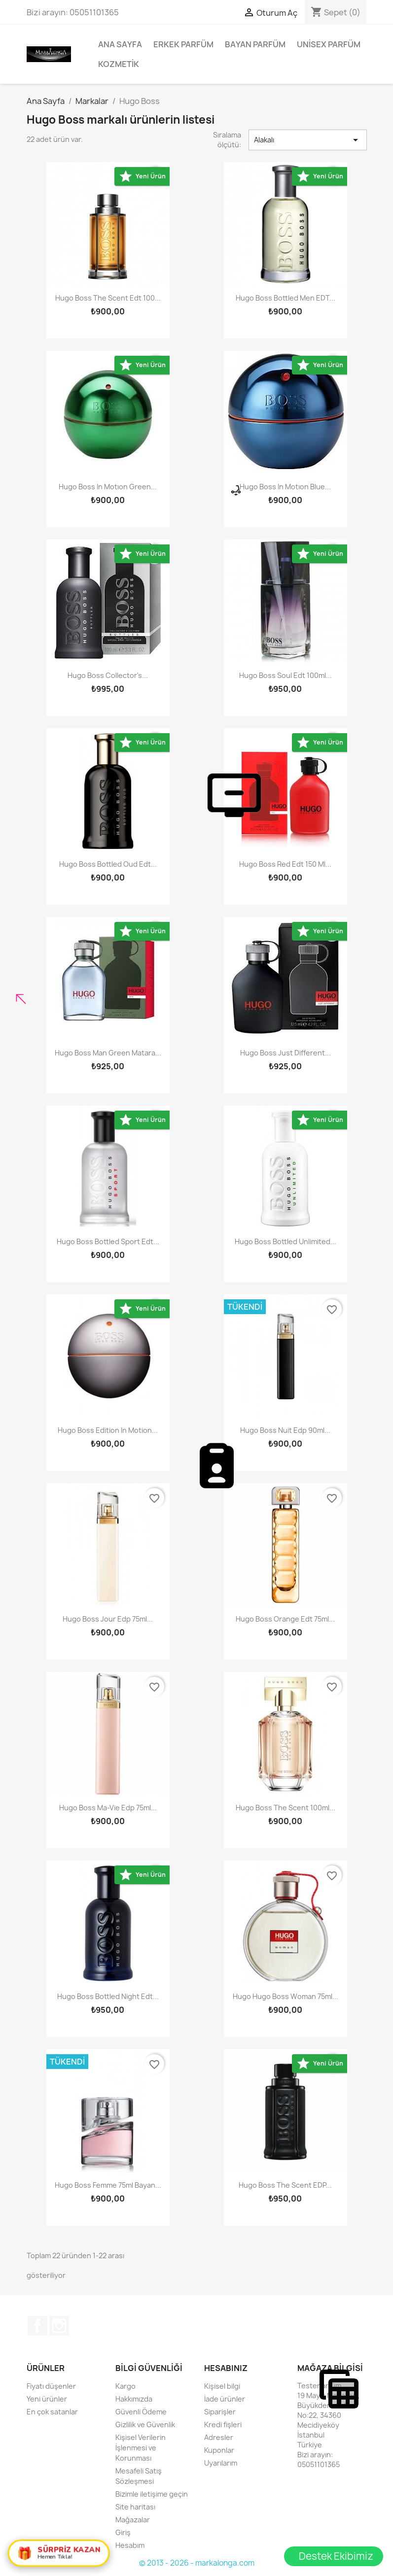  What do you see at coordinates (216, 1465) in the screenshot?
I see `view user profile or personnel record` at bounding box center [216, 1465].